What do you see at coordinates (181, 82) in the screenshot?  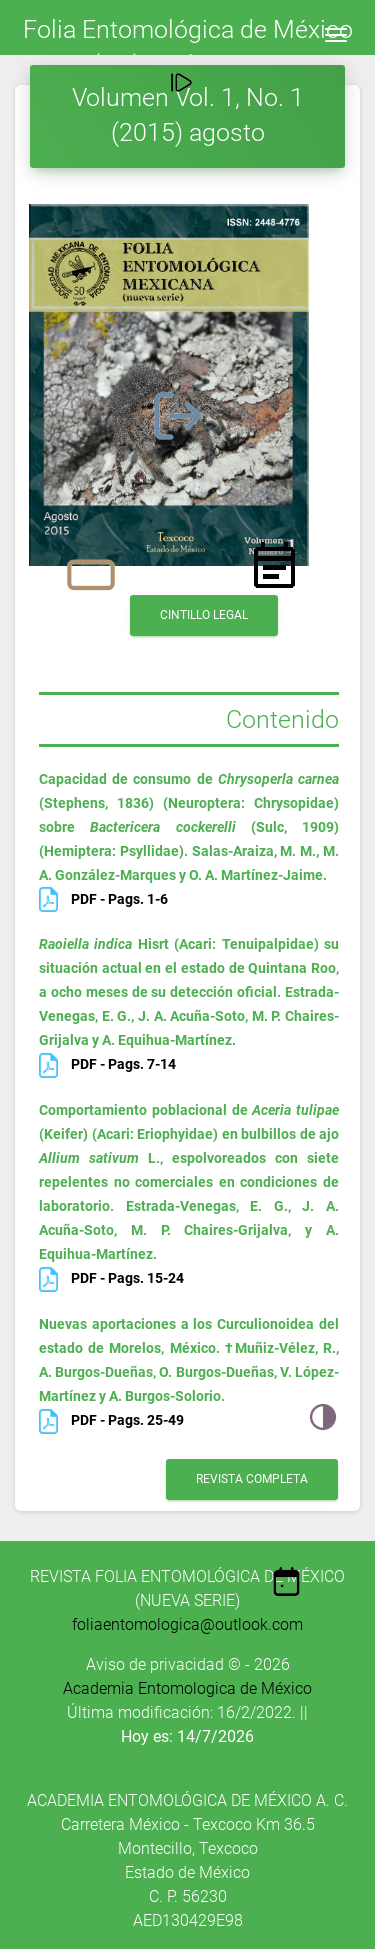 I see `skip to the next track` at bounding box center [181, 82].